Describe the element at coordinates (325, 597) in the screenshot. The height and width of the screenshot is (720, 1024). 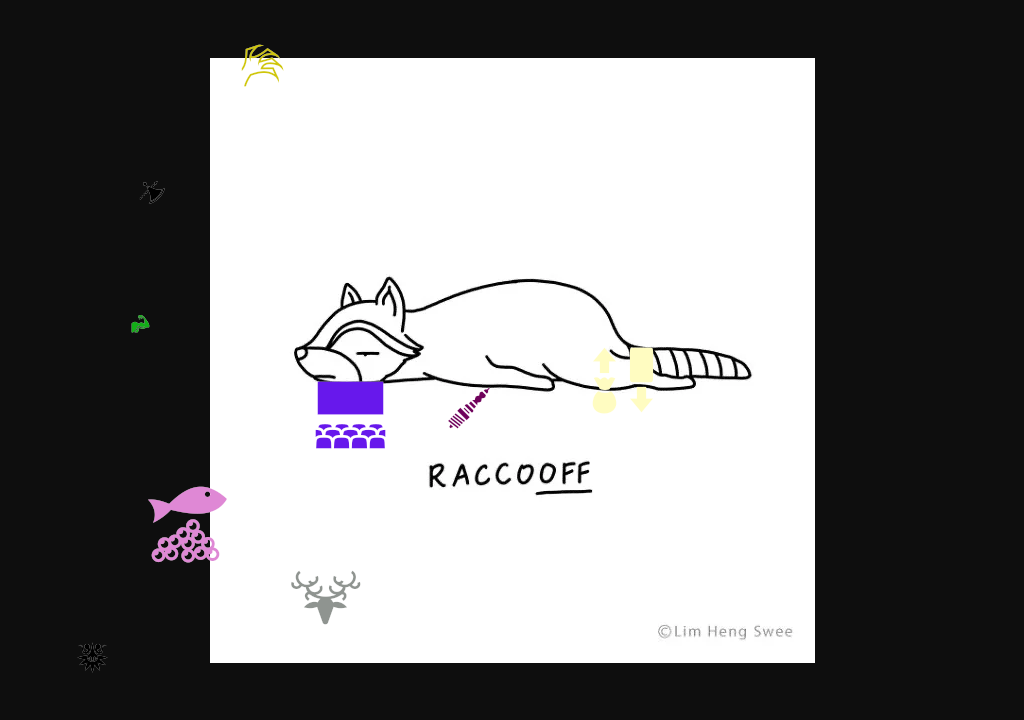
I see `wildlife or nature category indicator` at that location.